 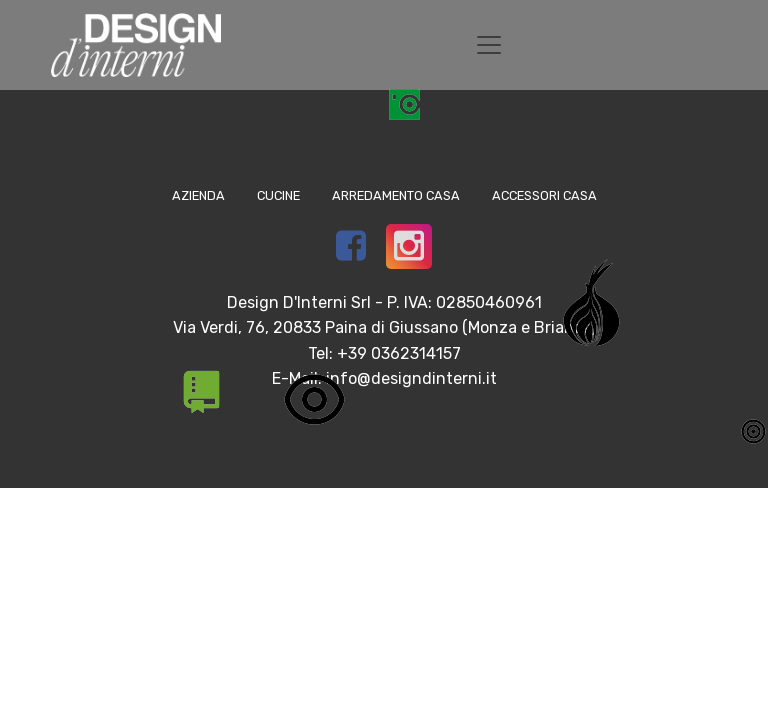 I want to click on view or preview content, so click(x=314, y=399).